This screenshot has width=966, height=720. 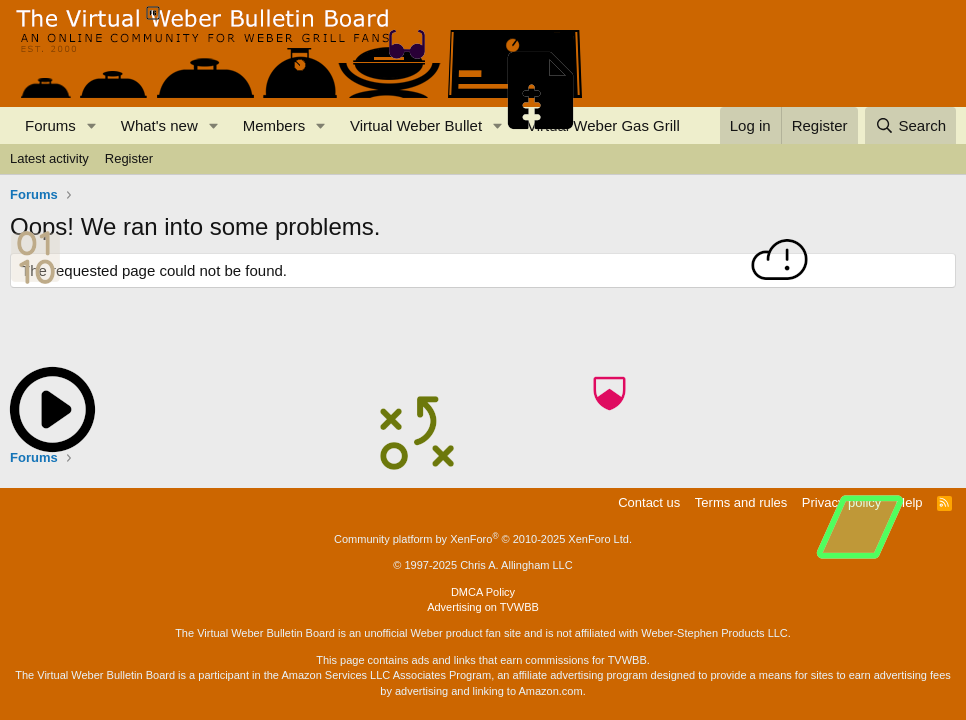 I want to click on cloud storage warning or issue detected, so click(x=779, y=259).